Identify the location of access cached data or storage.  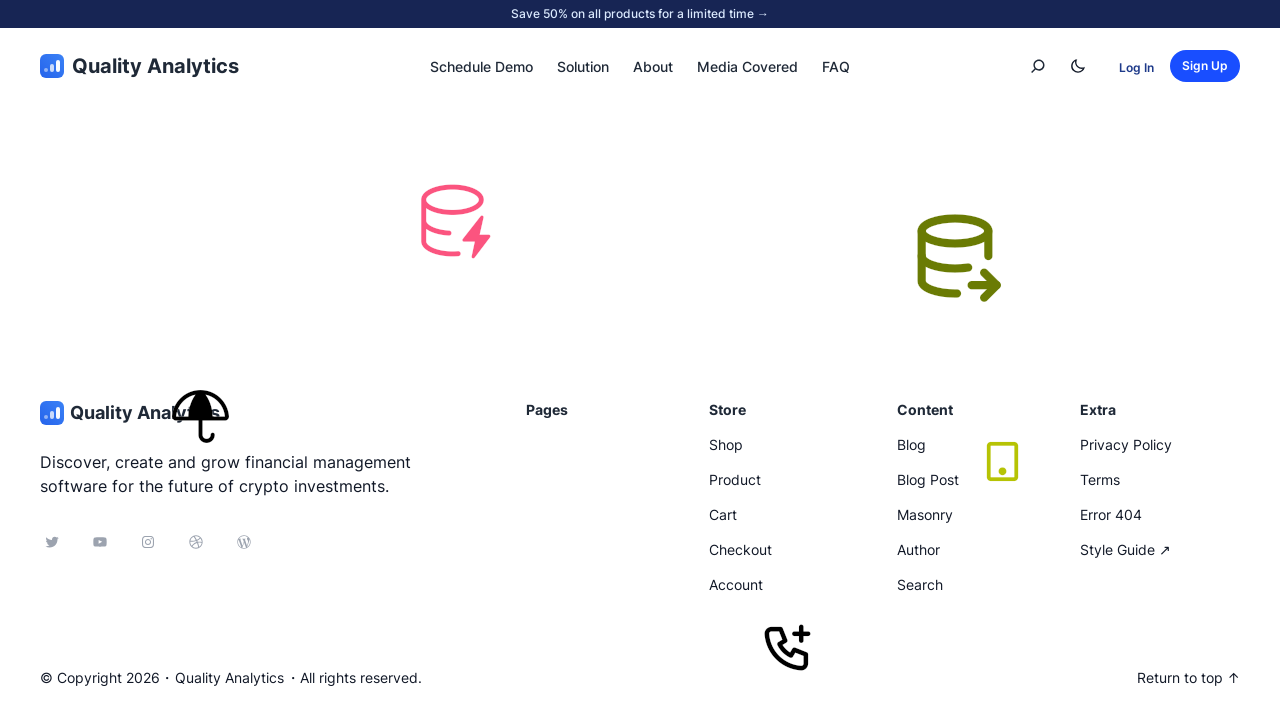
(452, 220).